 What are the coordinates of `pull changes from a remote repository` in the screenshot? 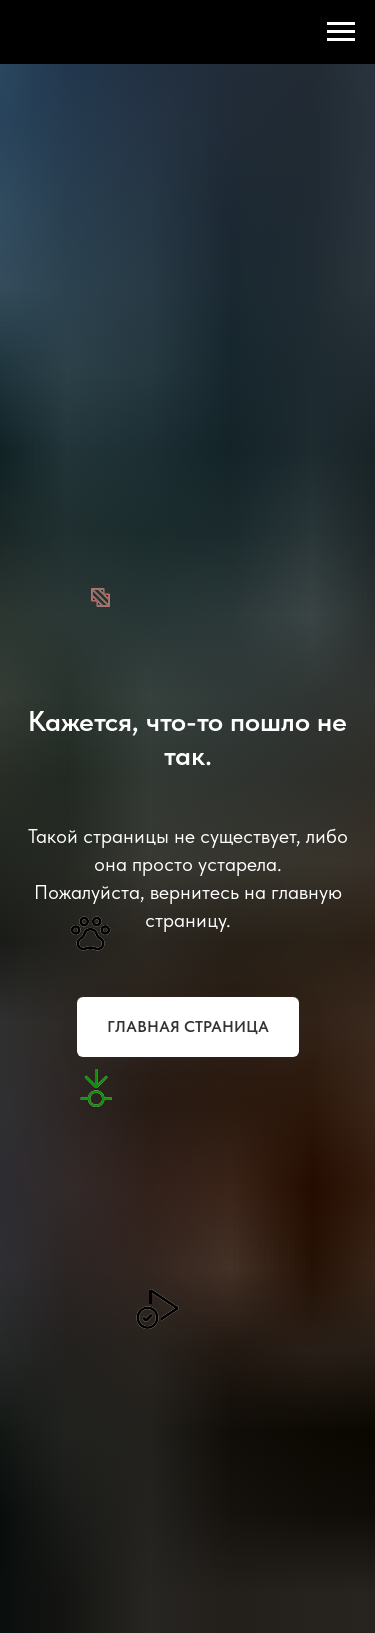 It's located at (95, 1088).